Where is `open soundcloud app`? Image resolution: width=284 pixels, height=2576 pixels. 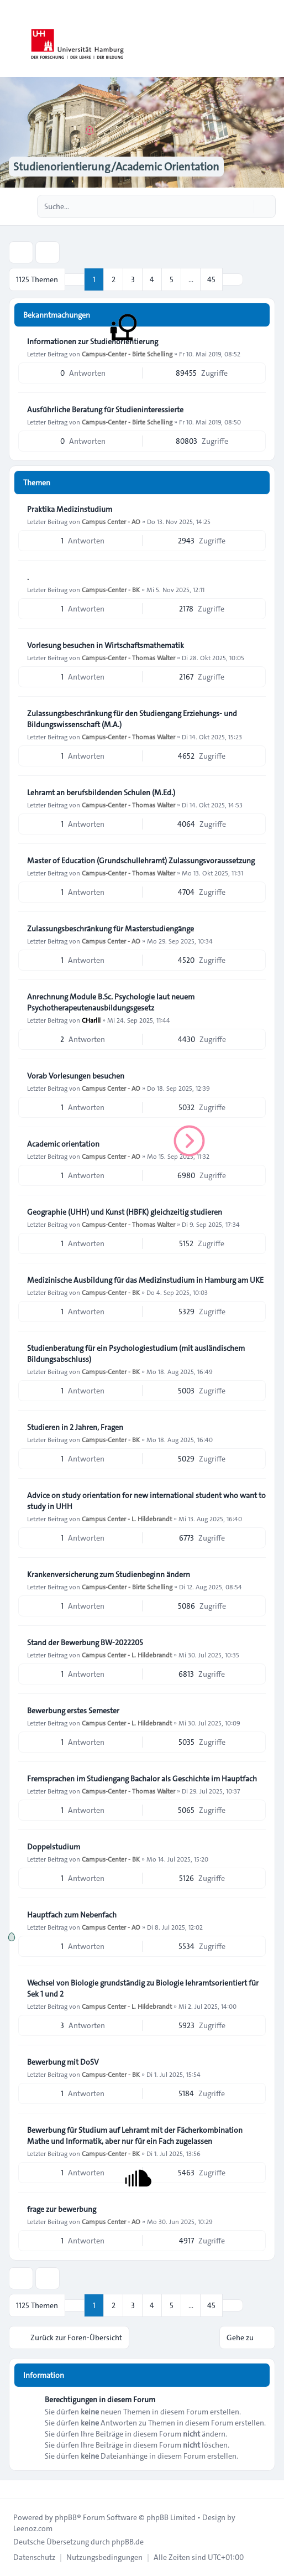 open soundcloud app is located at coordinates (138, 2179).